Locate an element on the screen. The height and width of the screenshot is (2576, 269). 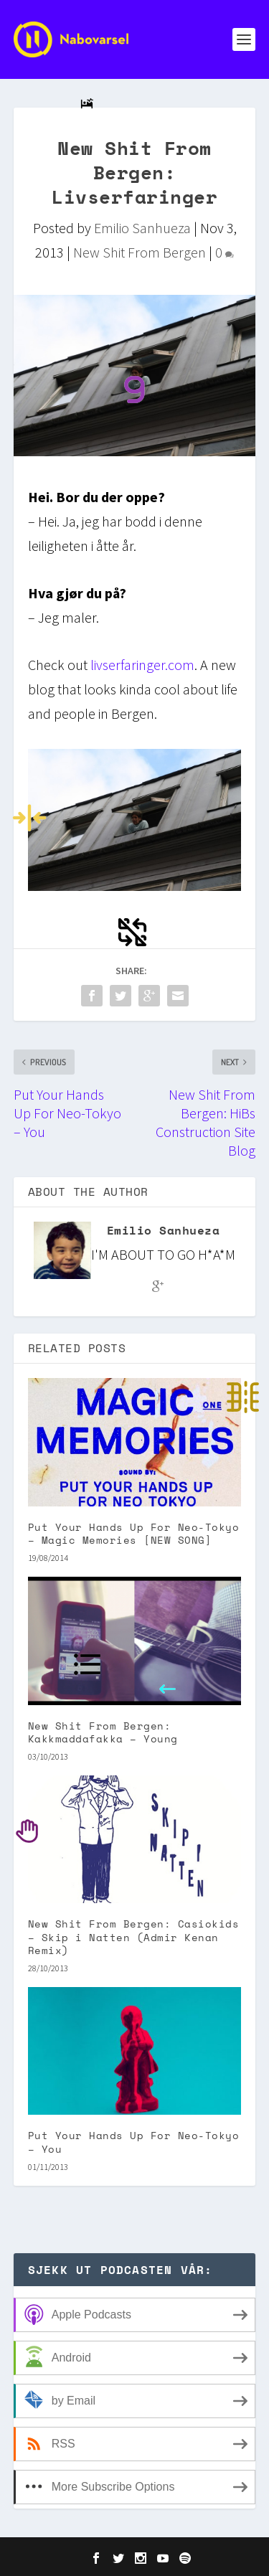
indicates the number nine in a count or quantity is located at coordinates (135, 390).